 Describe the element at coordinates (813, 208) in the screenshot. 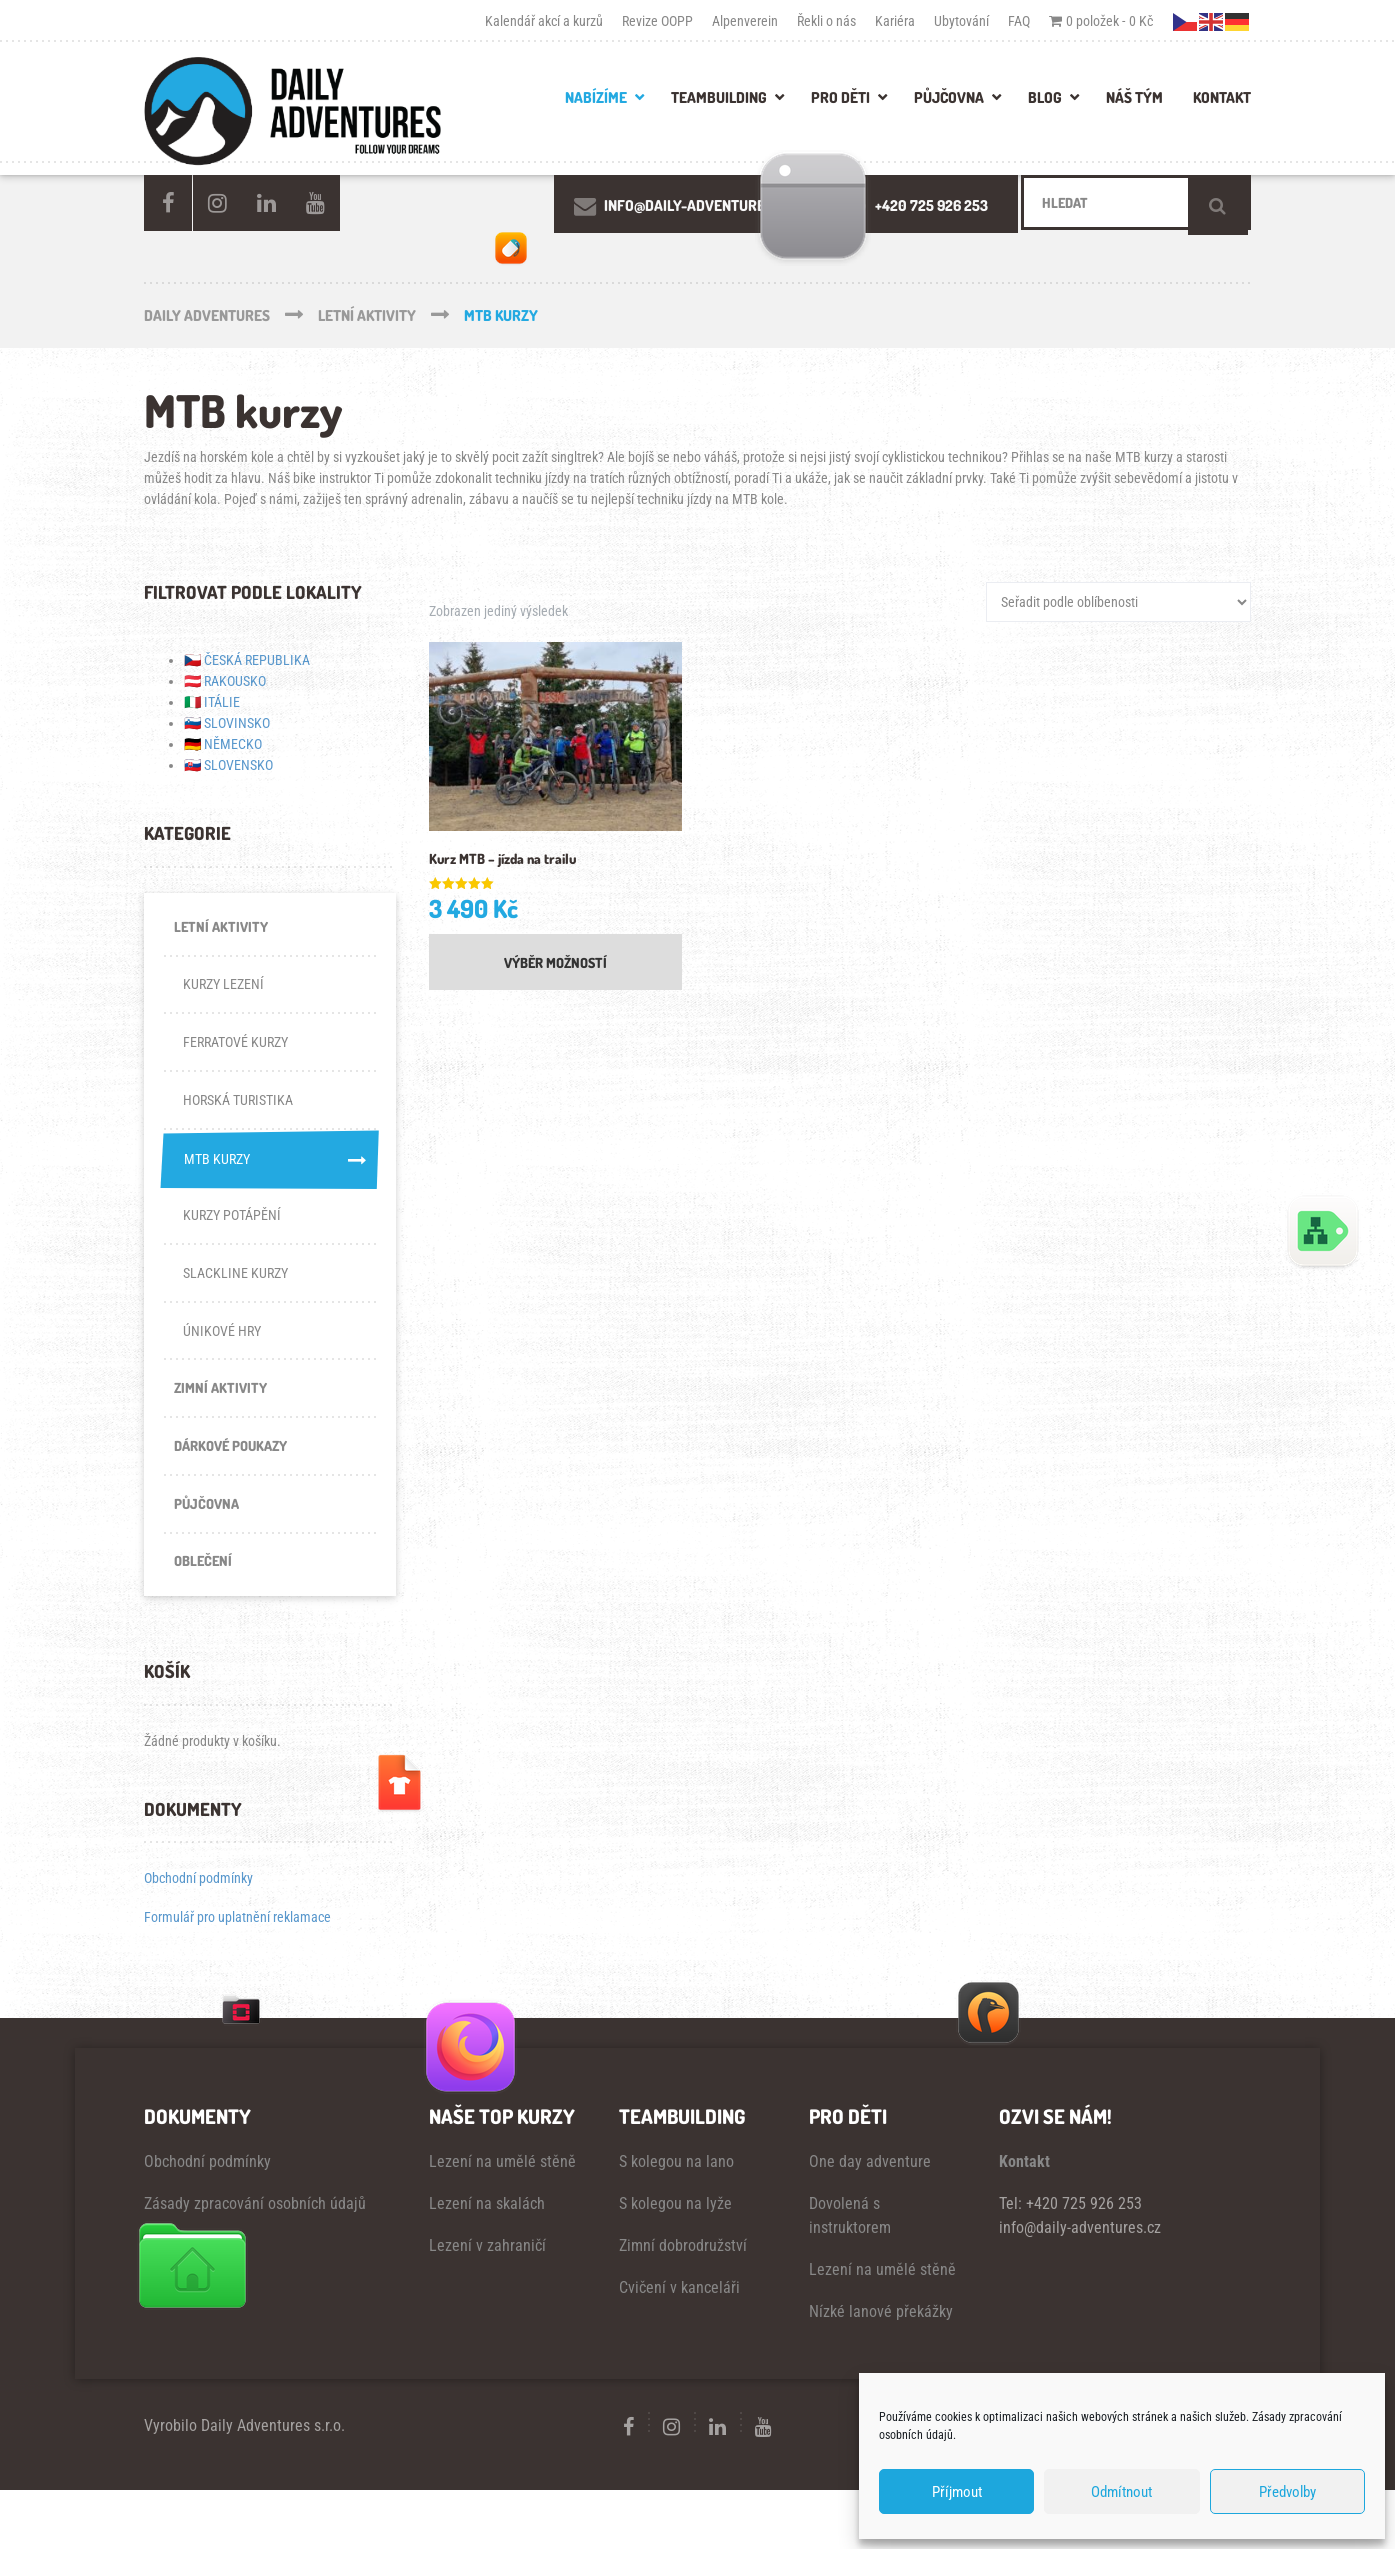

I see `access window management settings` at that location.